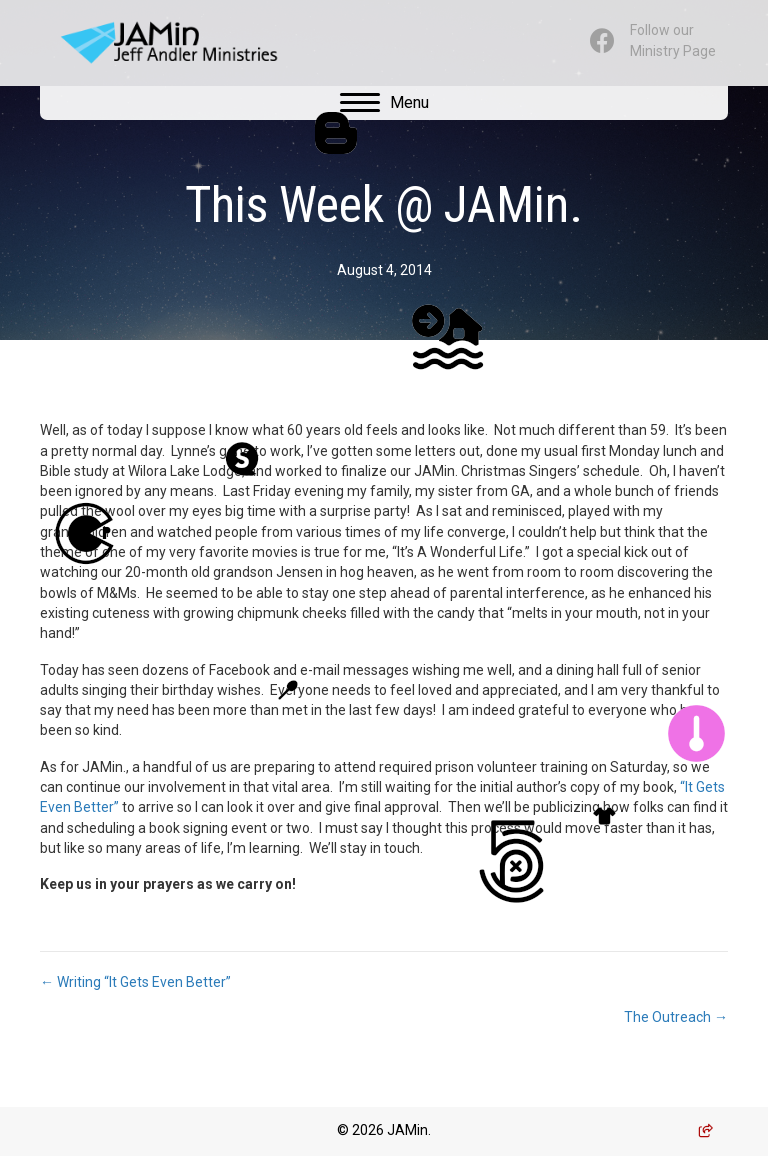  I want to click on open the Blogger app, so click(336, 133).